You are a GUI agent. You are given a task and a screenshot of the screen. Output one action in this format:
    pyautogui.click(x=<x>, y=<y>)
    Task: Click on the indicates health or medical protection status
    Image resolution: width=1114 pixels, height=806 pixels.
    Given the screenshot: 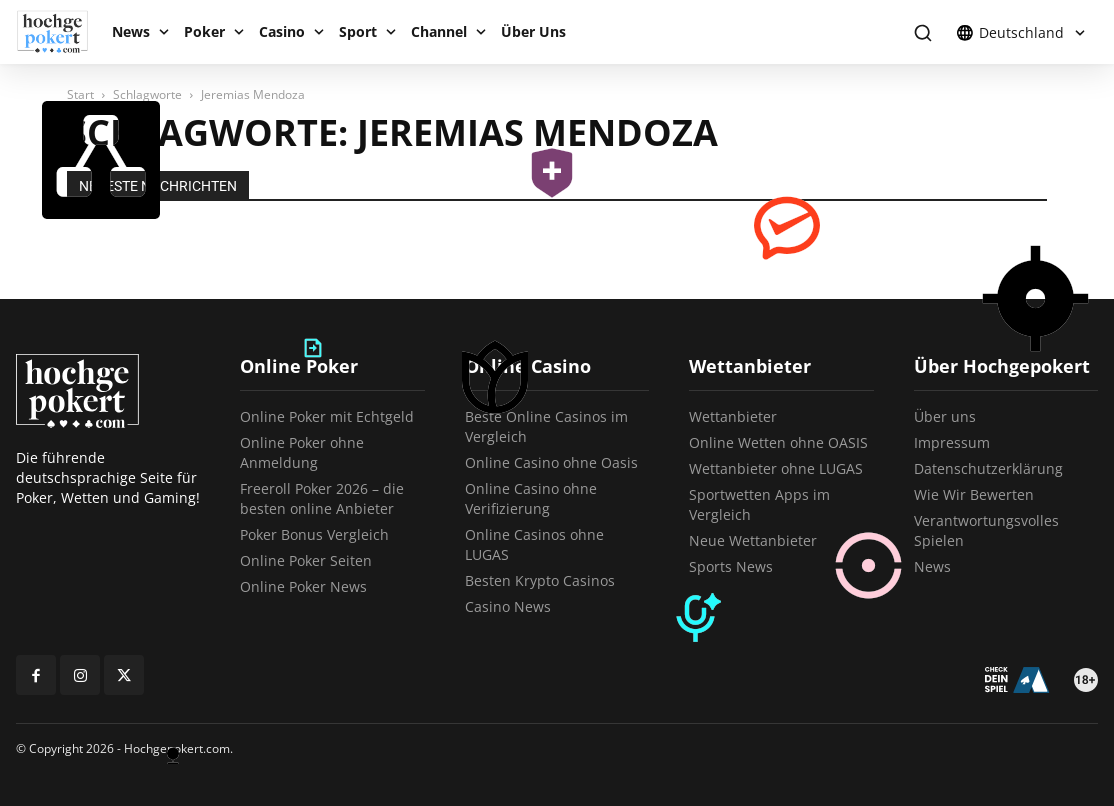 What is the action you would take?
    pyautogui.click(x=552, y=173)
    